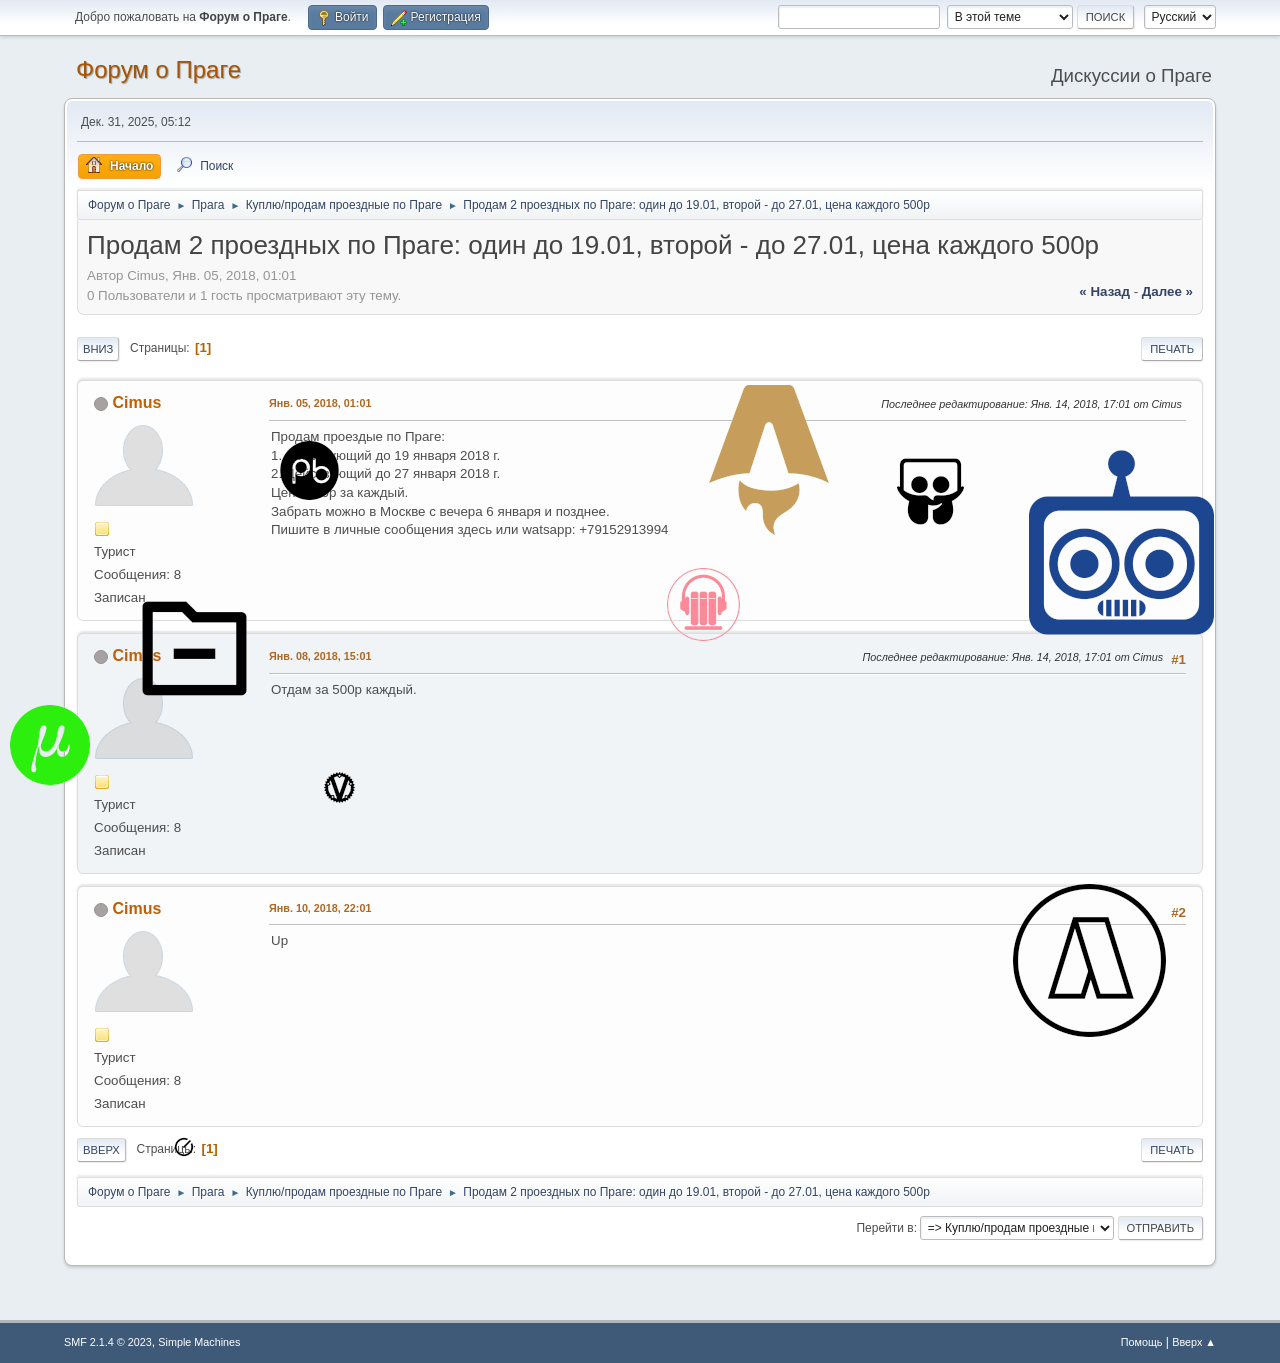 This screenshot has height=1363, width=1280. What do you see at coordinates (769, 460) in the screenshot?
I see `astro web framework logo` at bounding box center [769, 460].